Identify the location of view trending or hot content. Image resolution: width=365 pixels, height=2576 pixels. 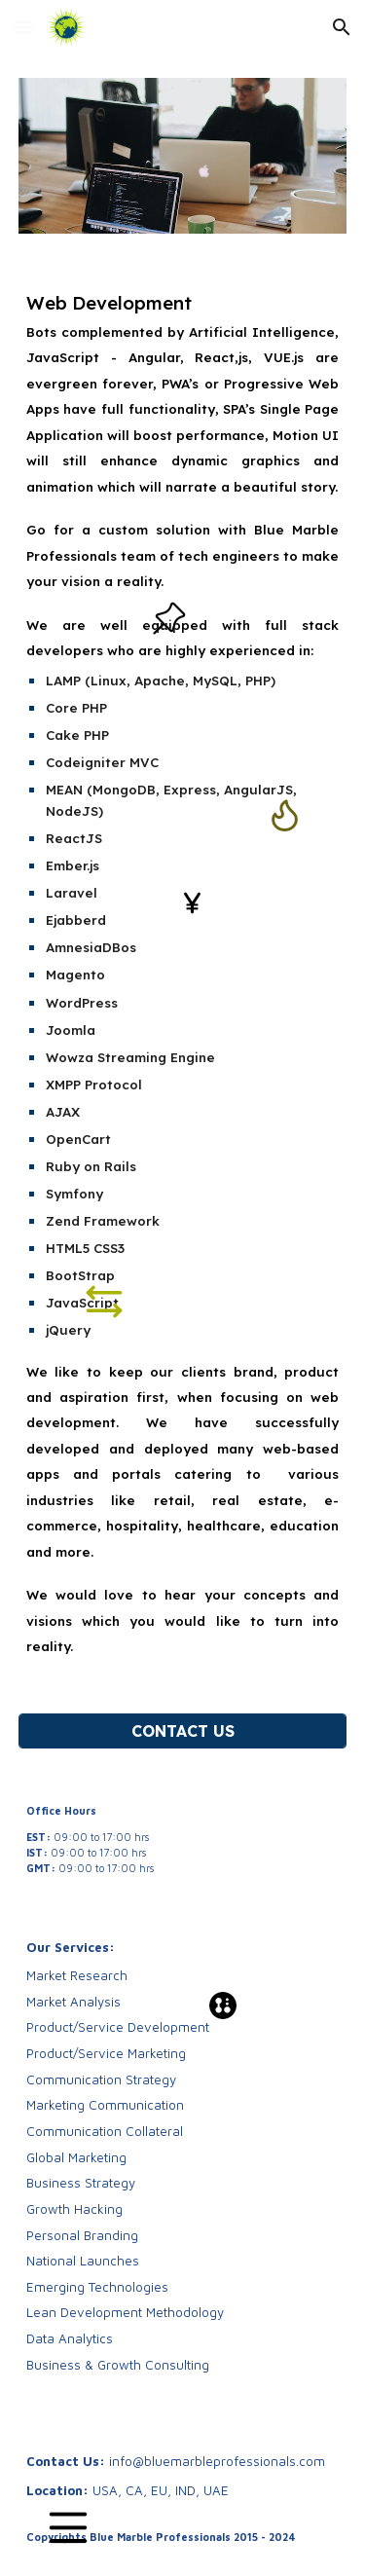
(284, 815).